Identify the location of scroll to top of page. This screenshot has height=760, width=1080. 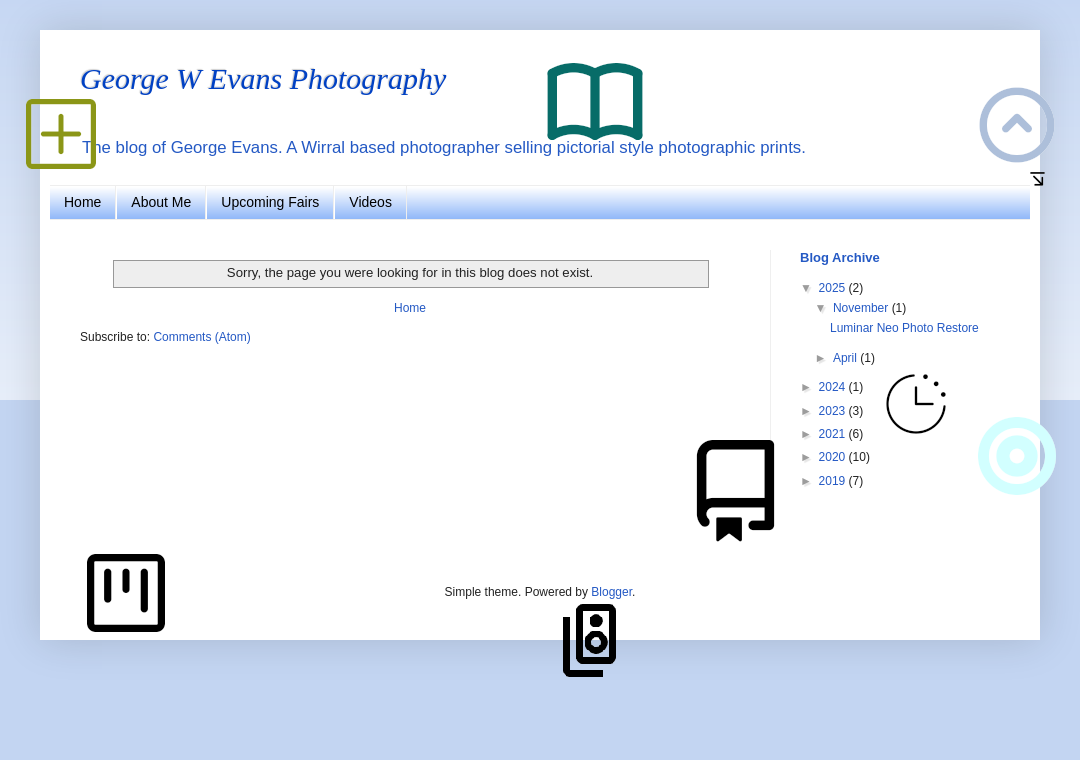
(1017, 125).